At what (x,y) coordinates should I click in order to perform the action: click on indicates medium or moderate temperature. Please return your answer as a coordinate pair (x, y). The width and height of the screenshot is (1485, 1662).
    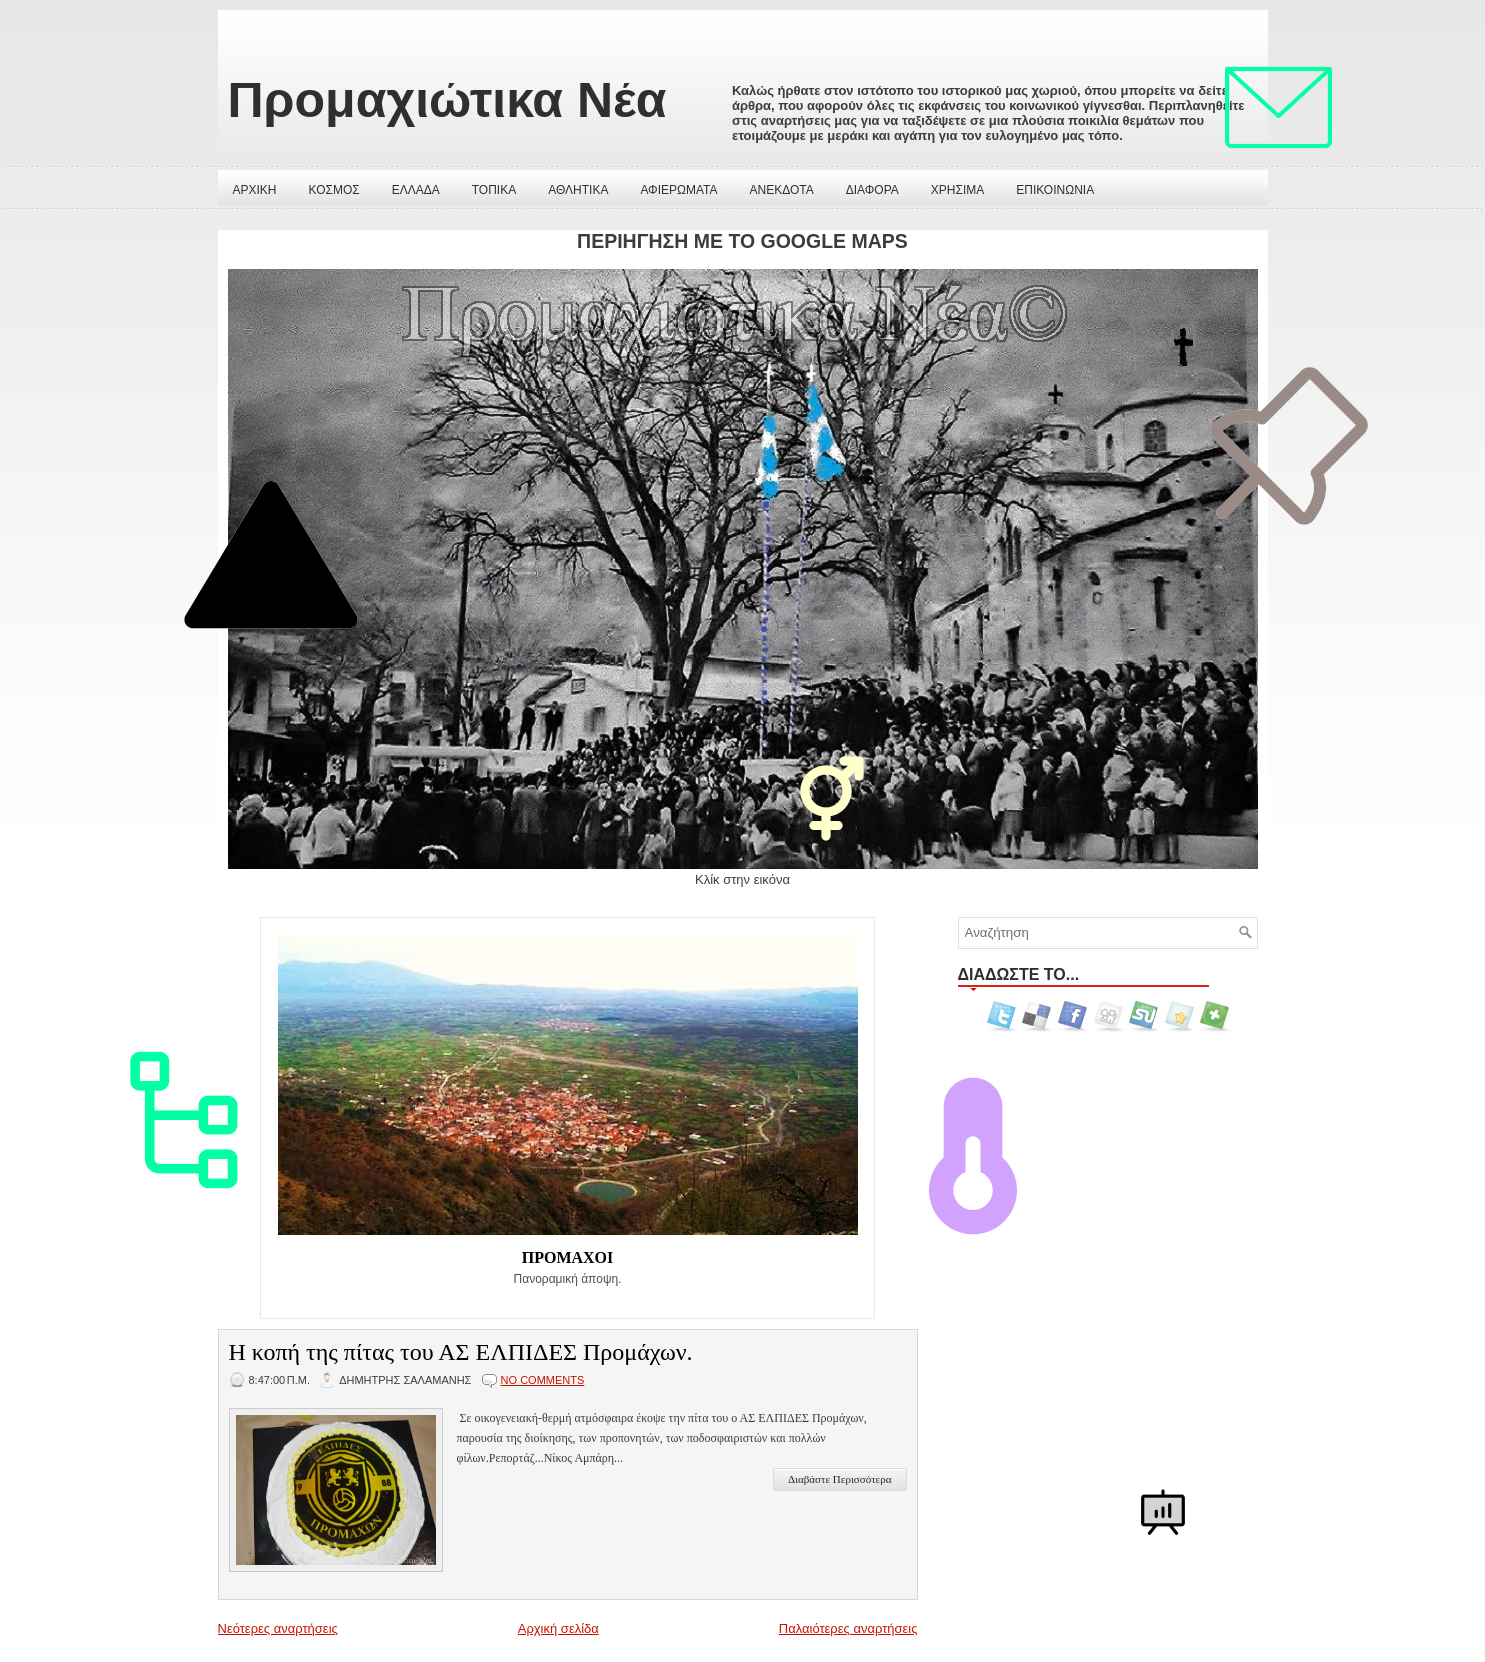
    Looking at the image, I should click on (973, 1156).